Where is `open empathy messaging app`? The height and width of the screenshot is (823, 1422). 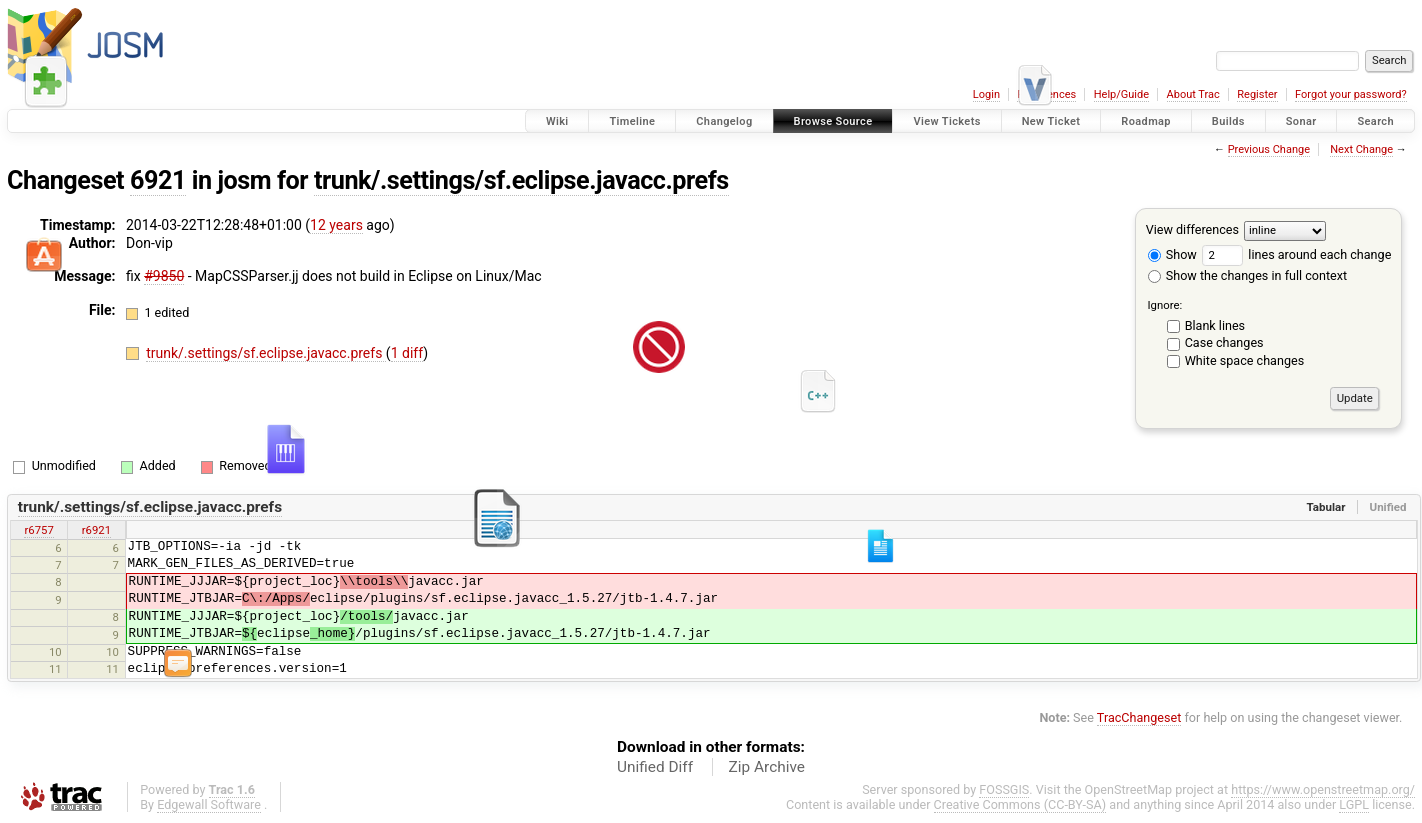 open empathy messaging app is located at coordinates (178, 663).